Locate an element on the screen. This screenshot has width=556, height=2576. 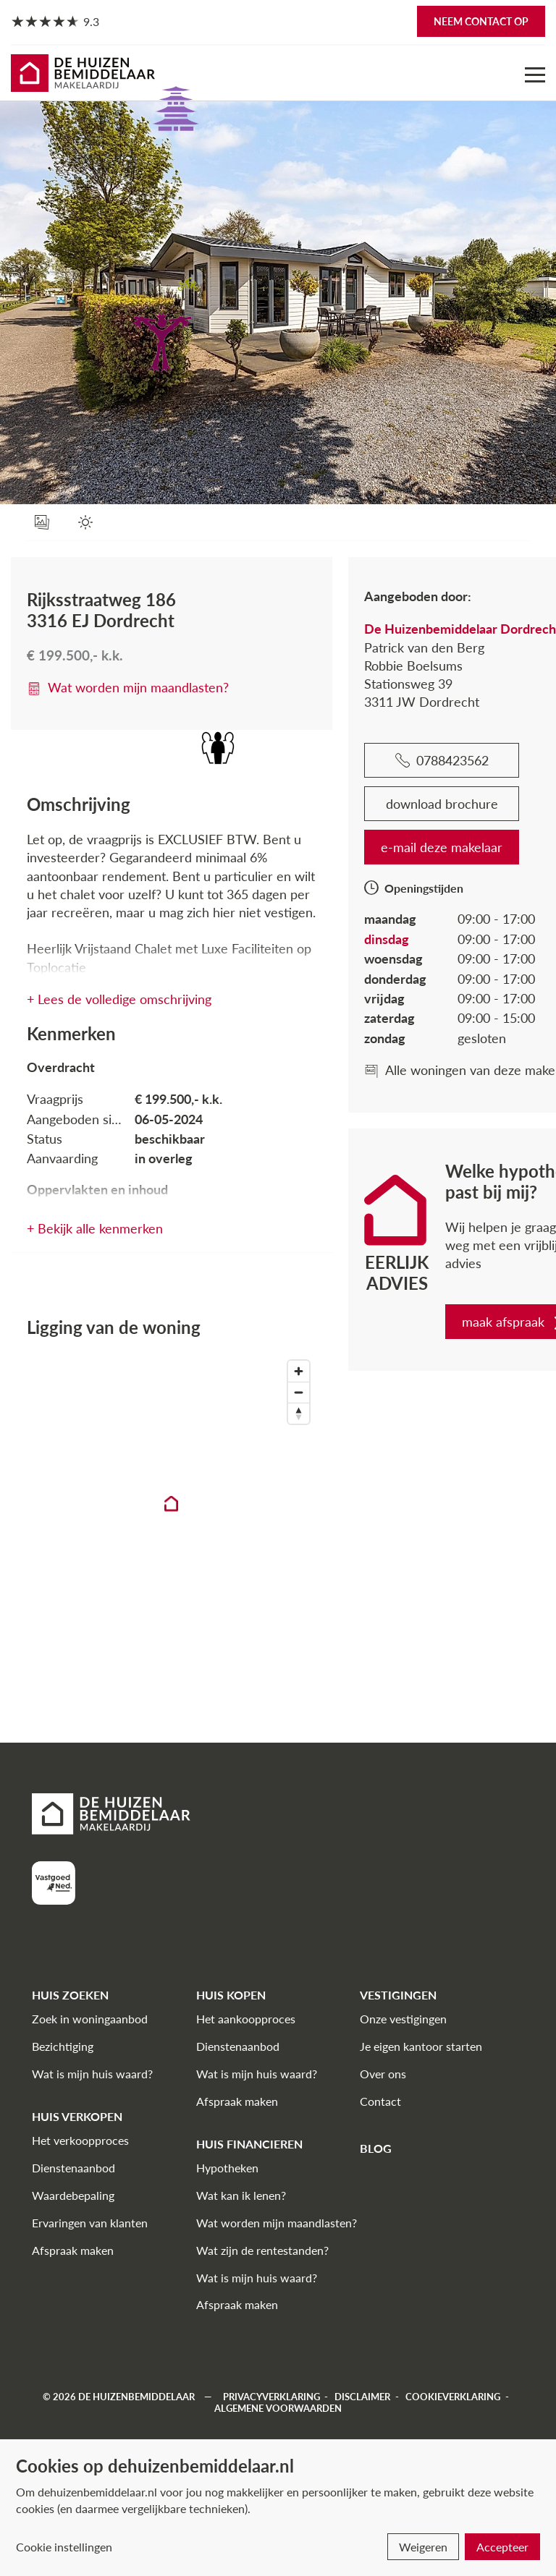
view asian temple or landmark location is located at coordinates (176, 109).